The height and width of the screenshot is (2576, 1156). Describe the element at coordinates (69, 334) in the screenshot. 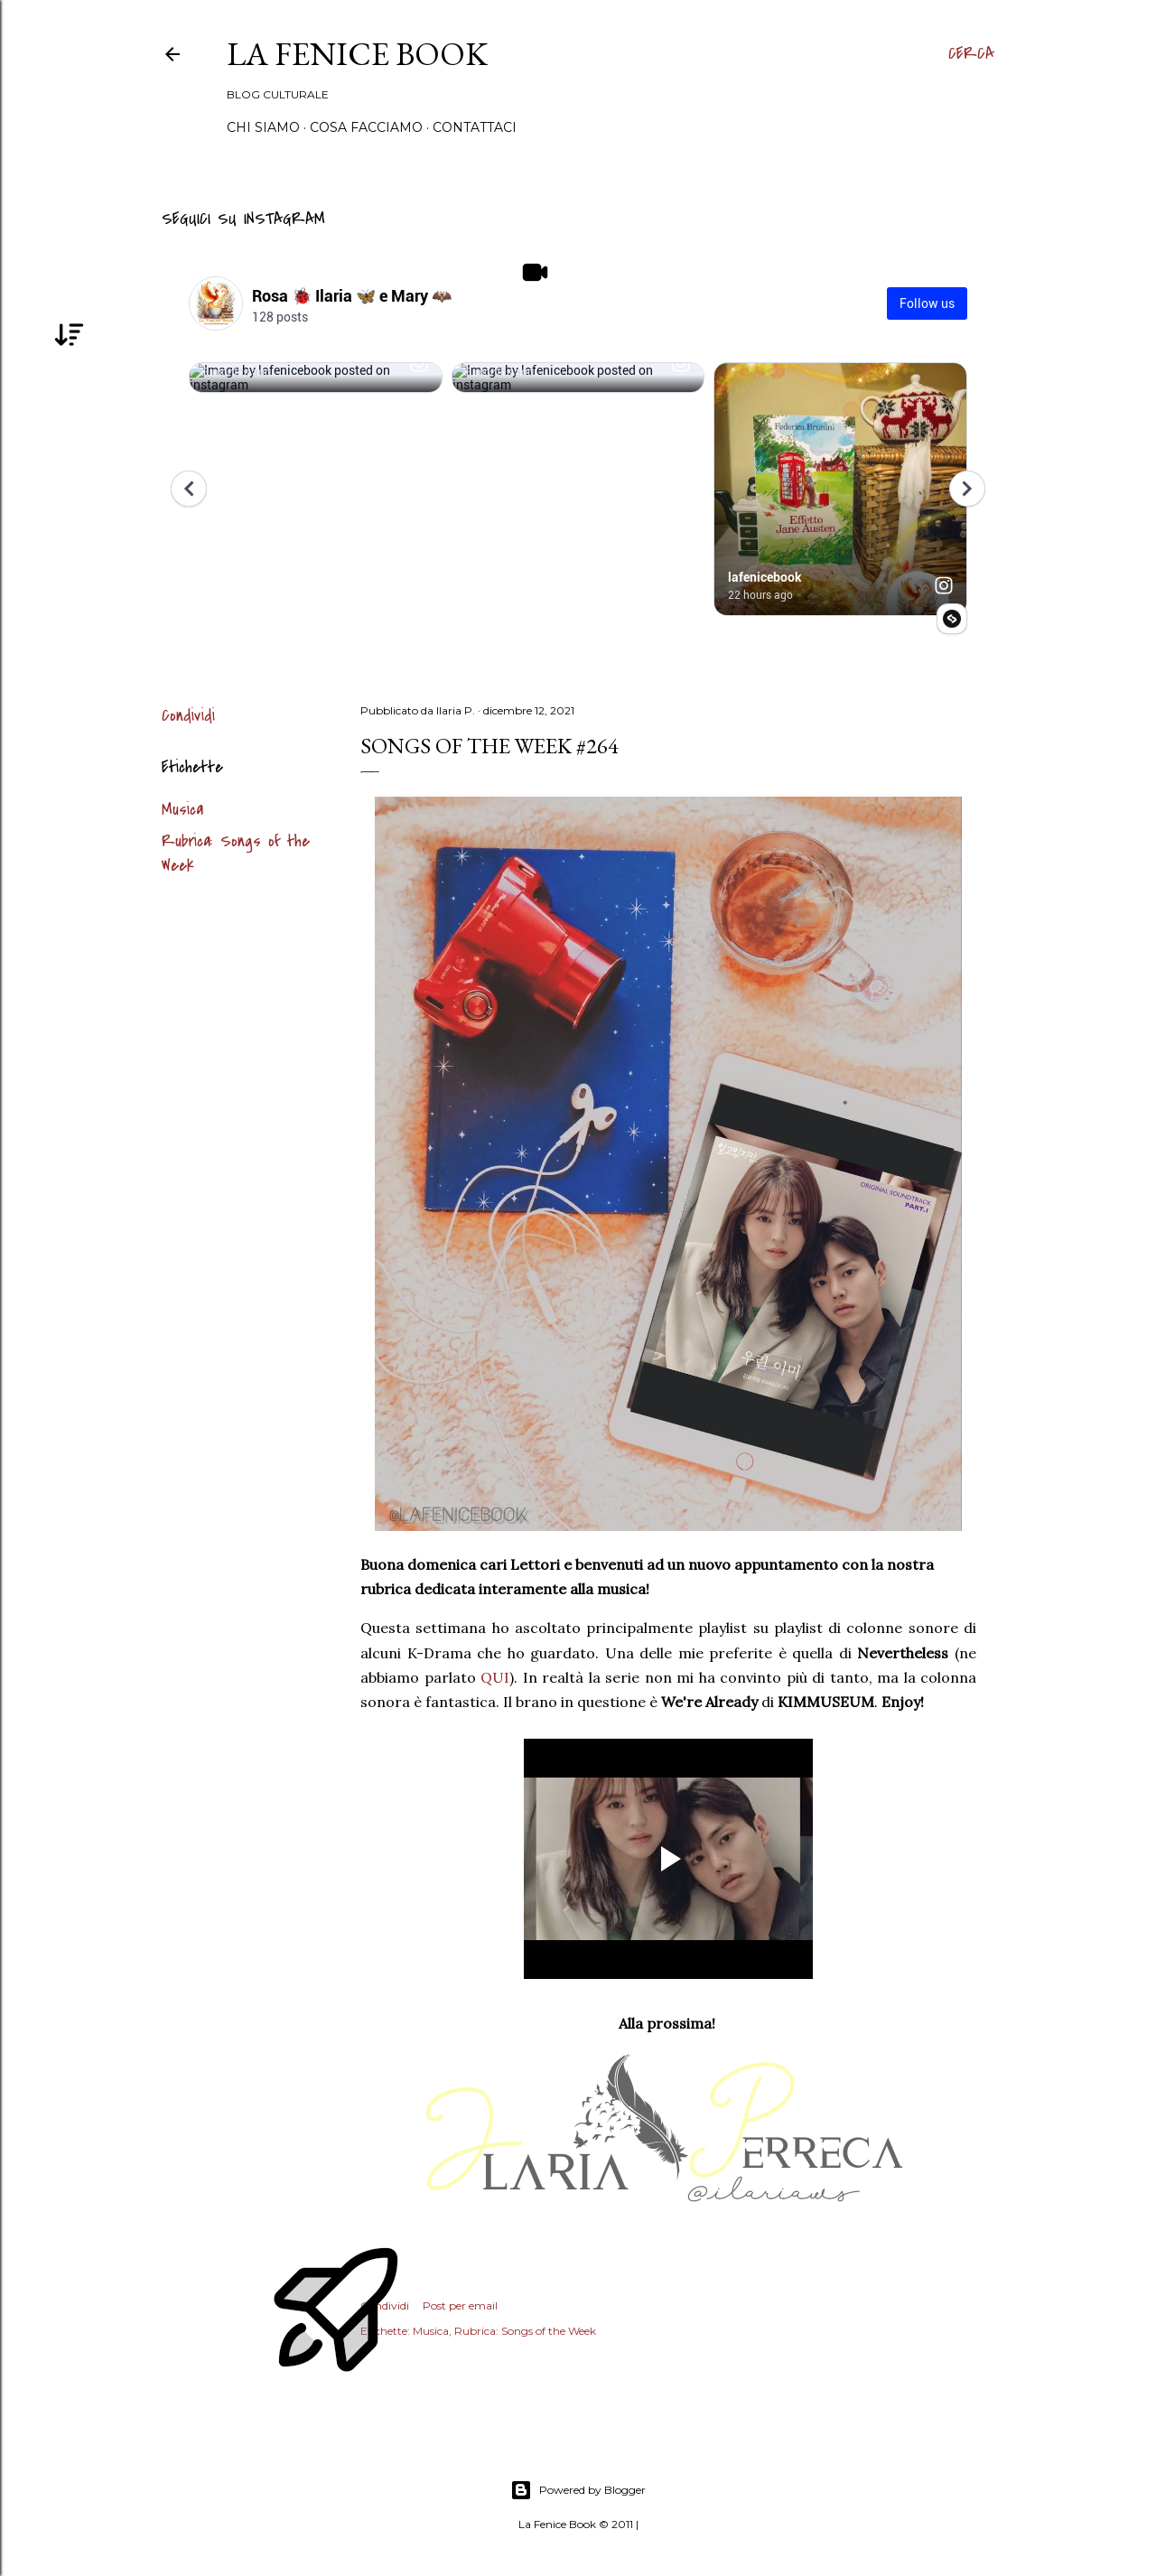

I see `sort items from largest to smallest` at that location.